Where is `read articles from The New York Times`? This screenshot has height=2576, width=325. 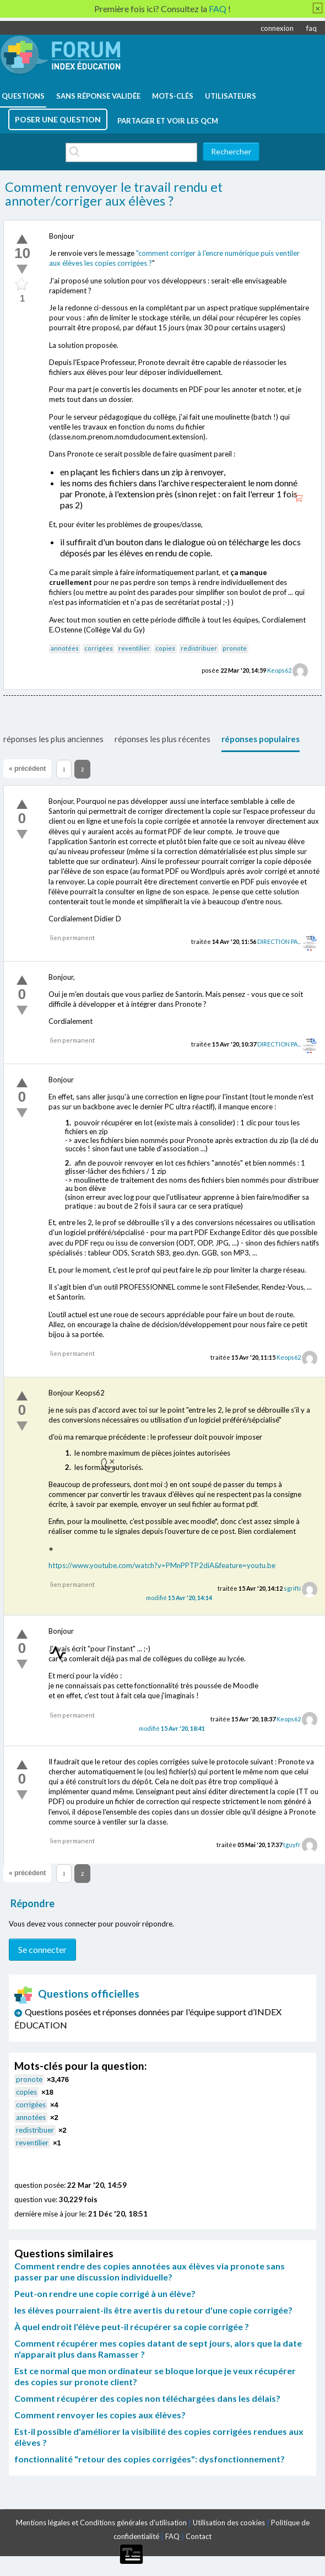
read articles from The New York Times is located at coordinates (131, 2554).